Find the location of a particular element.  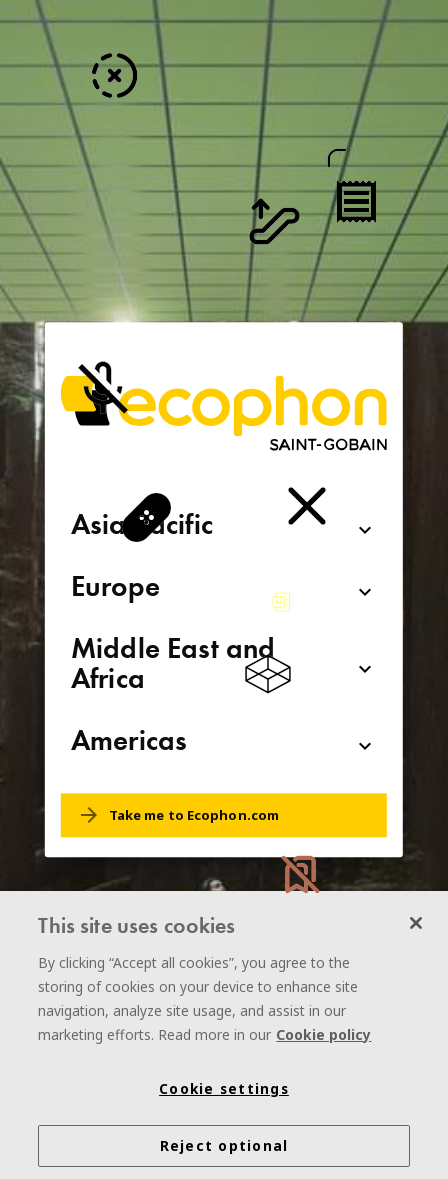

cancel or stop a process in progress is located at coordinates (114, 75).